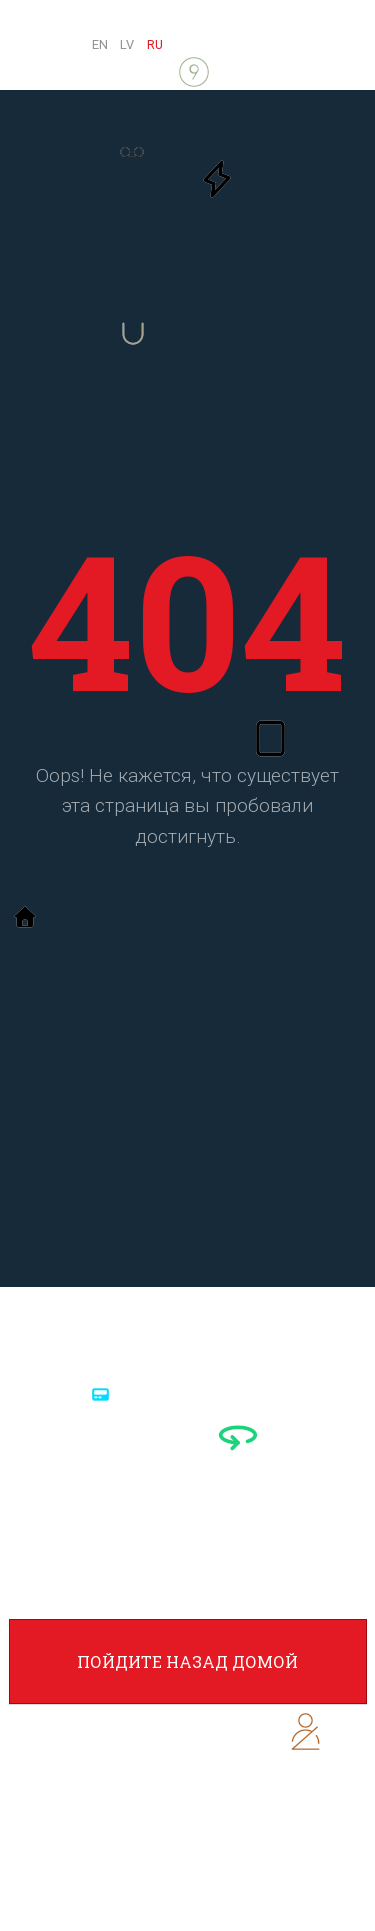 The width and height of the screenshot is (375, 1931). Describe the element at coordinates (305, 1731) in the screenshot. I see `fasten seatbelt reminder` at that location.